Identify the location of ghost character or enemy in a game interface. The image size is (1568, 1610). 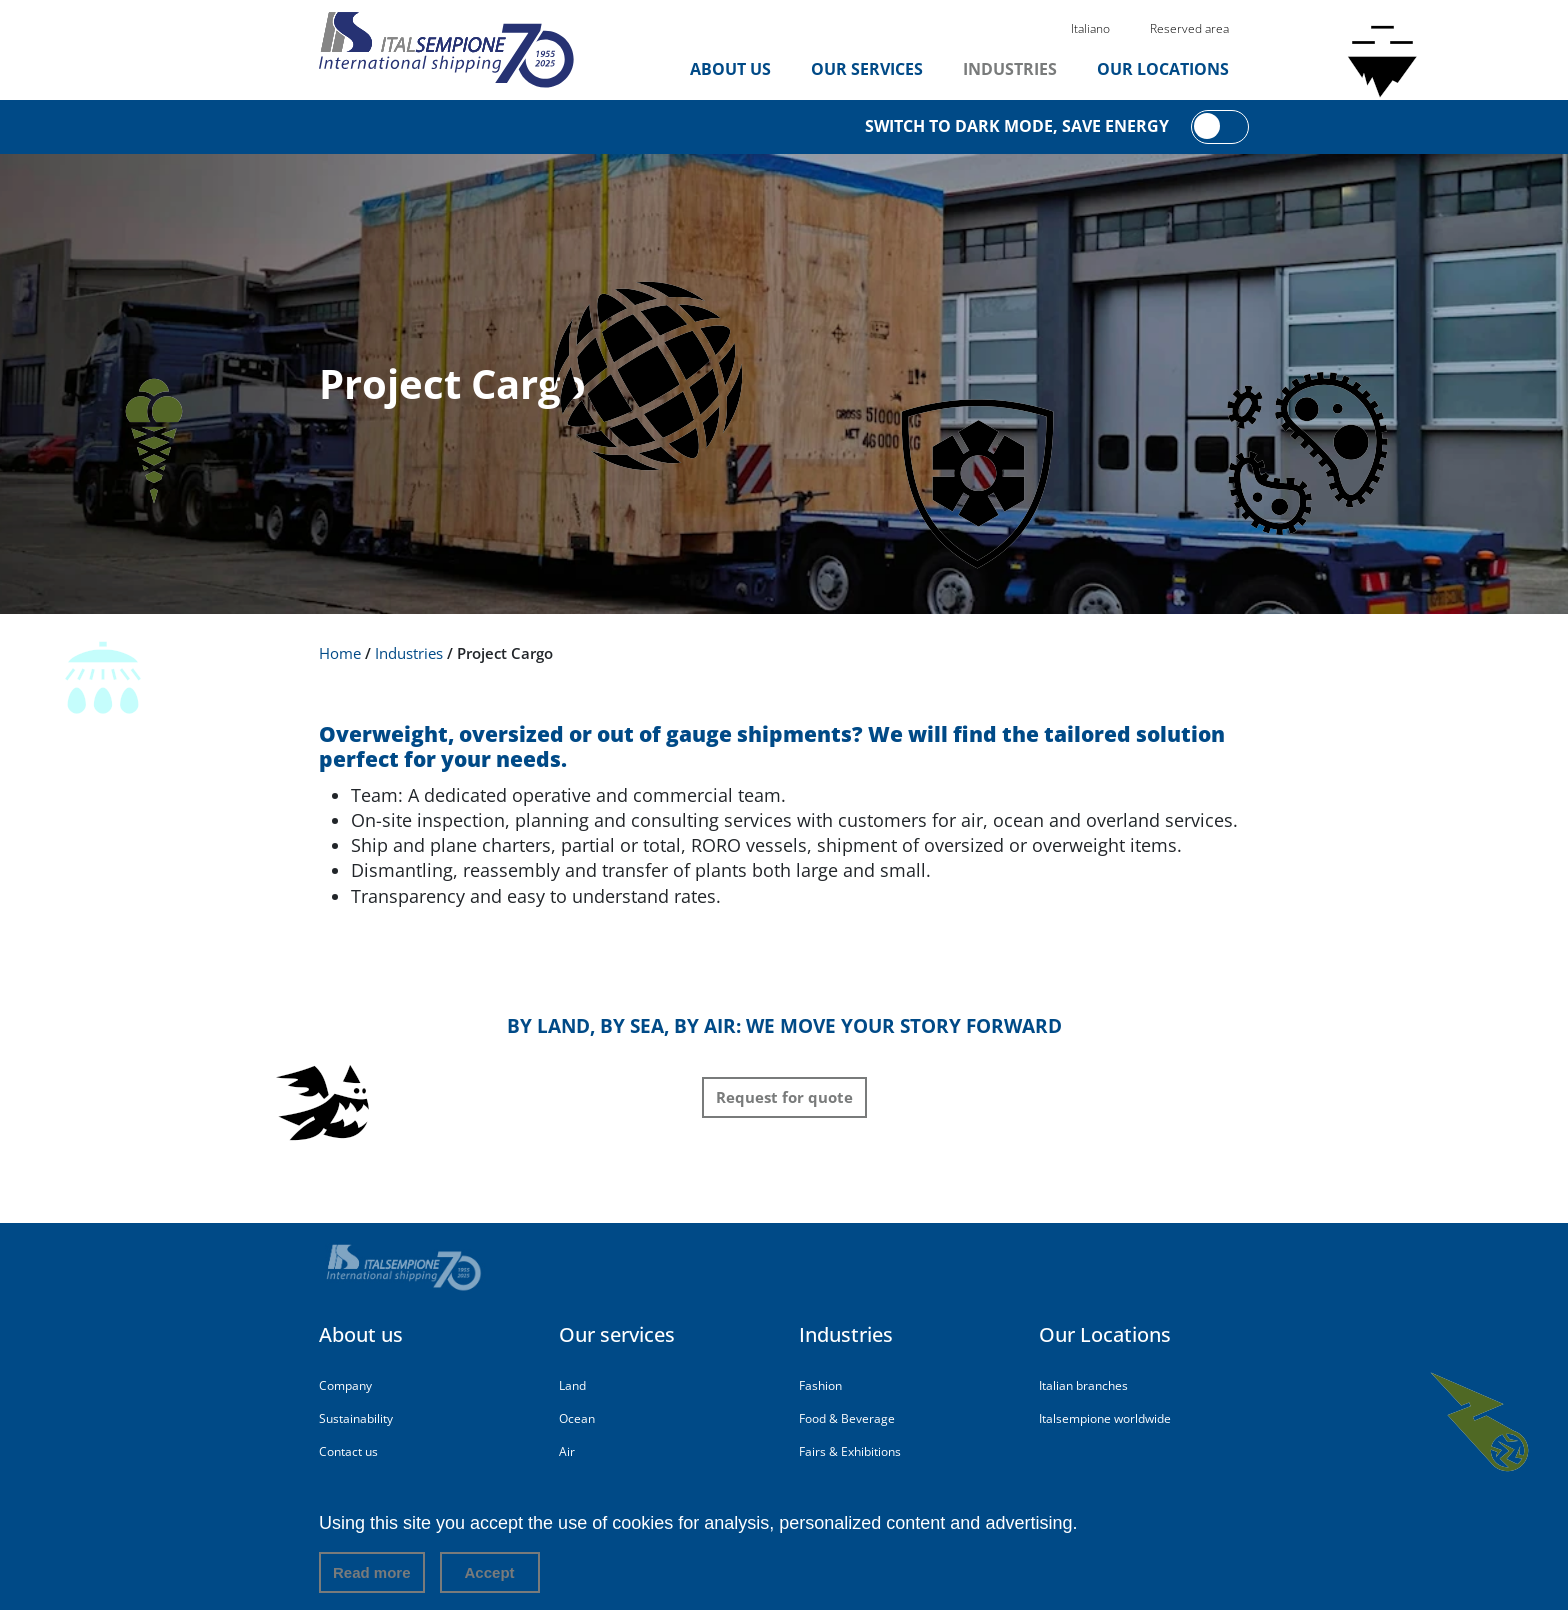
(322, 1102).